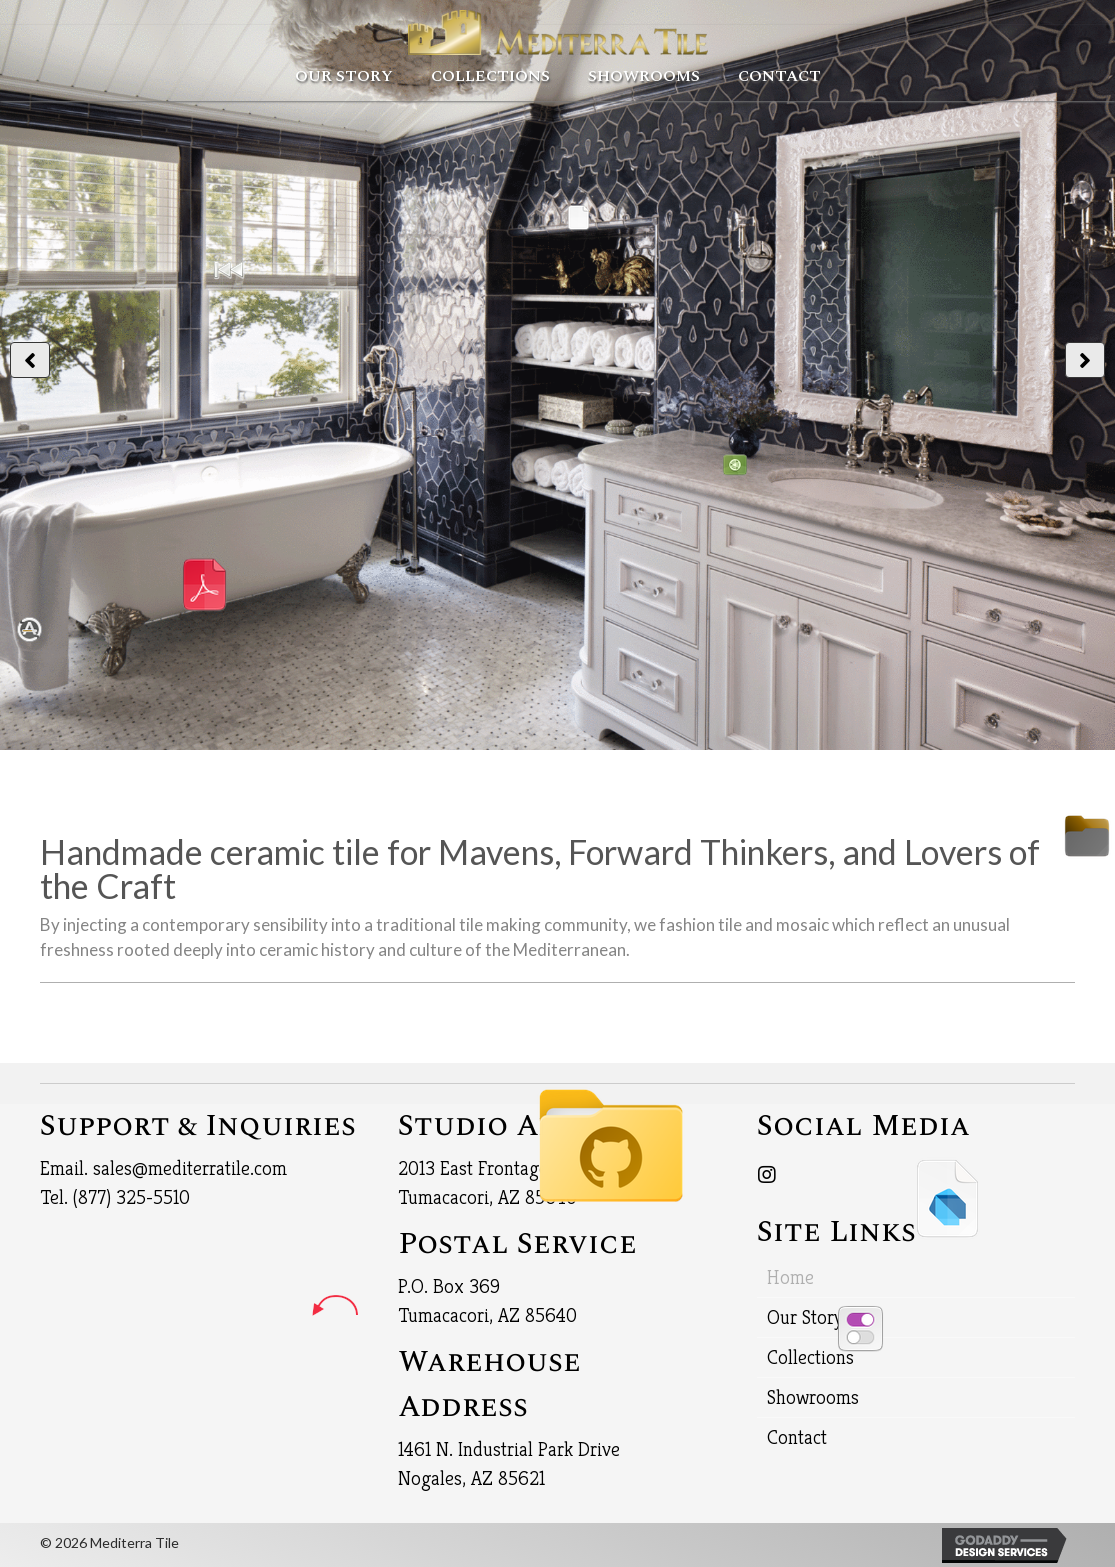 The height and width of the screenshot is (1567, 1115). I want to click on skip to previous track, so click(228, 269).